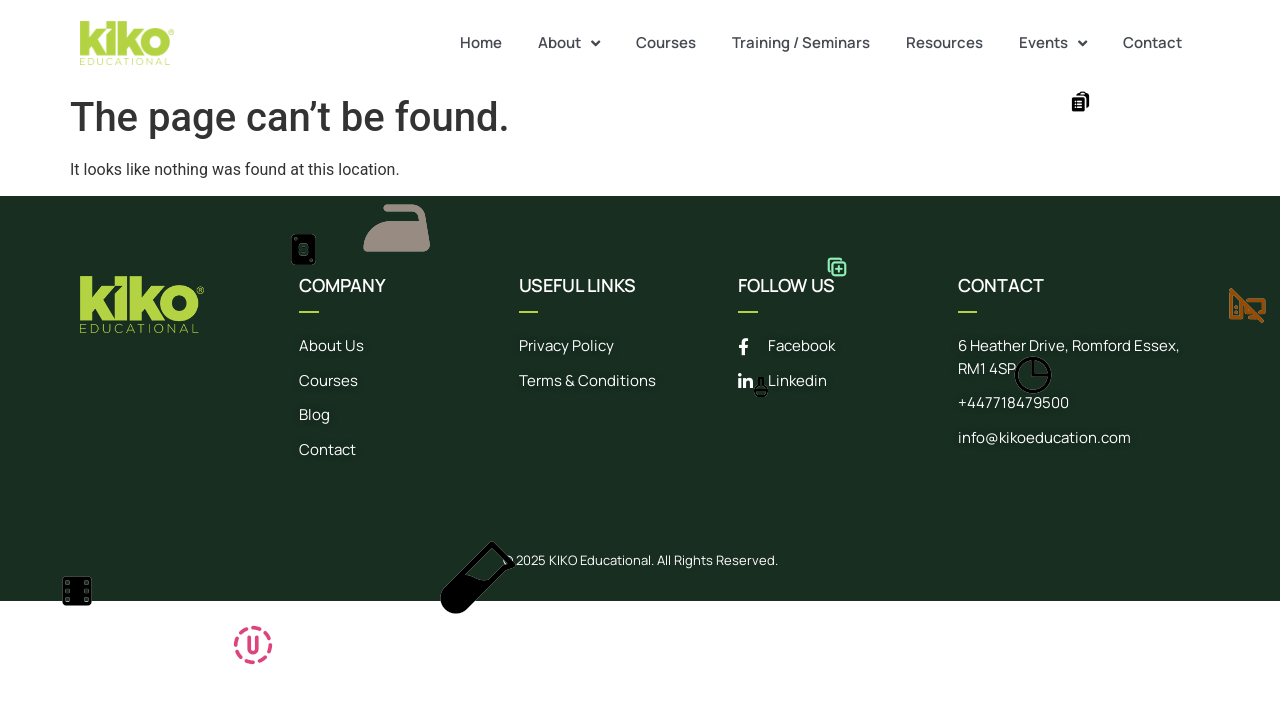 This screenshot has height=720, width=1280. What do you see at coordinates (1080, 101) in the screenshot?
I see `view clipboard with list items` at bounding box center [1080, 101].